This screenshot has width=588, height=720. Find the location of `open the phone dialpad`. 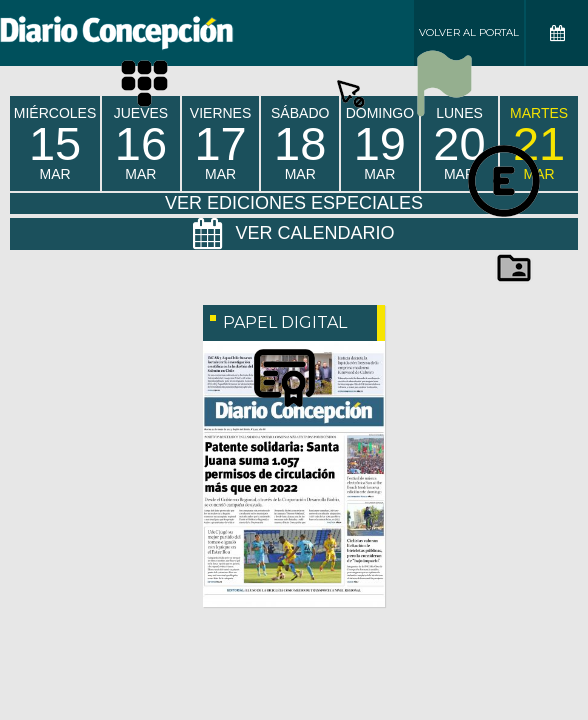

open the phone dialpad is located at coordinates (144, 83).